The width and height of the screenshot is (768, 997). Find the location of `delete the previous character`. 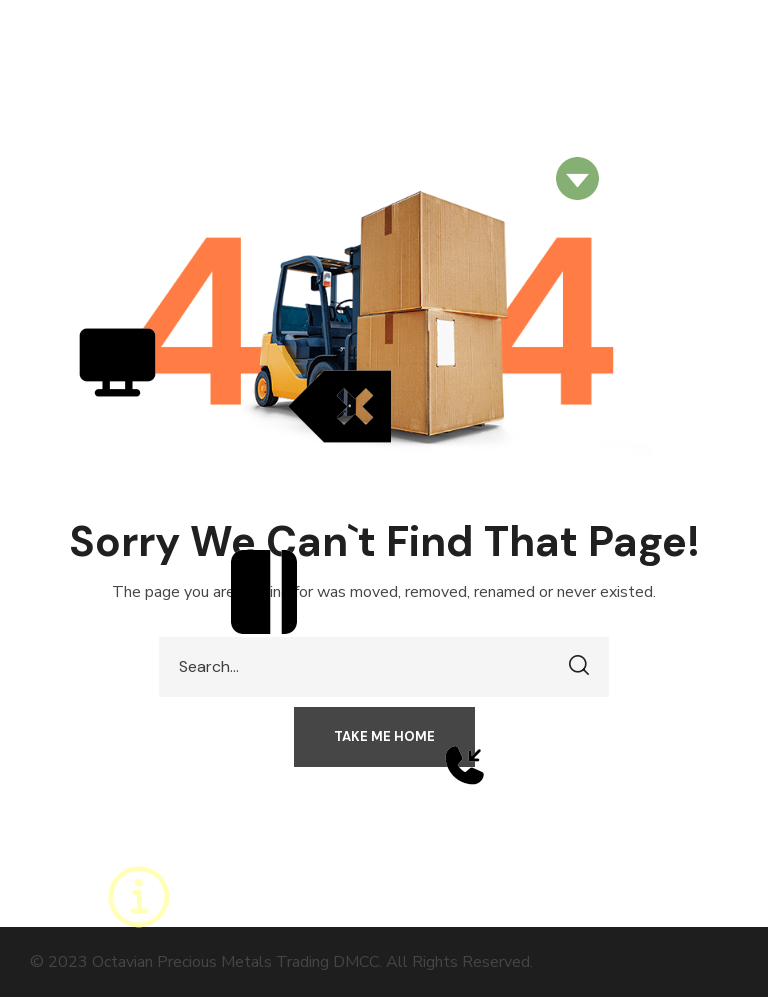

delete the previous character is located at coordinates (339, 406).